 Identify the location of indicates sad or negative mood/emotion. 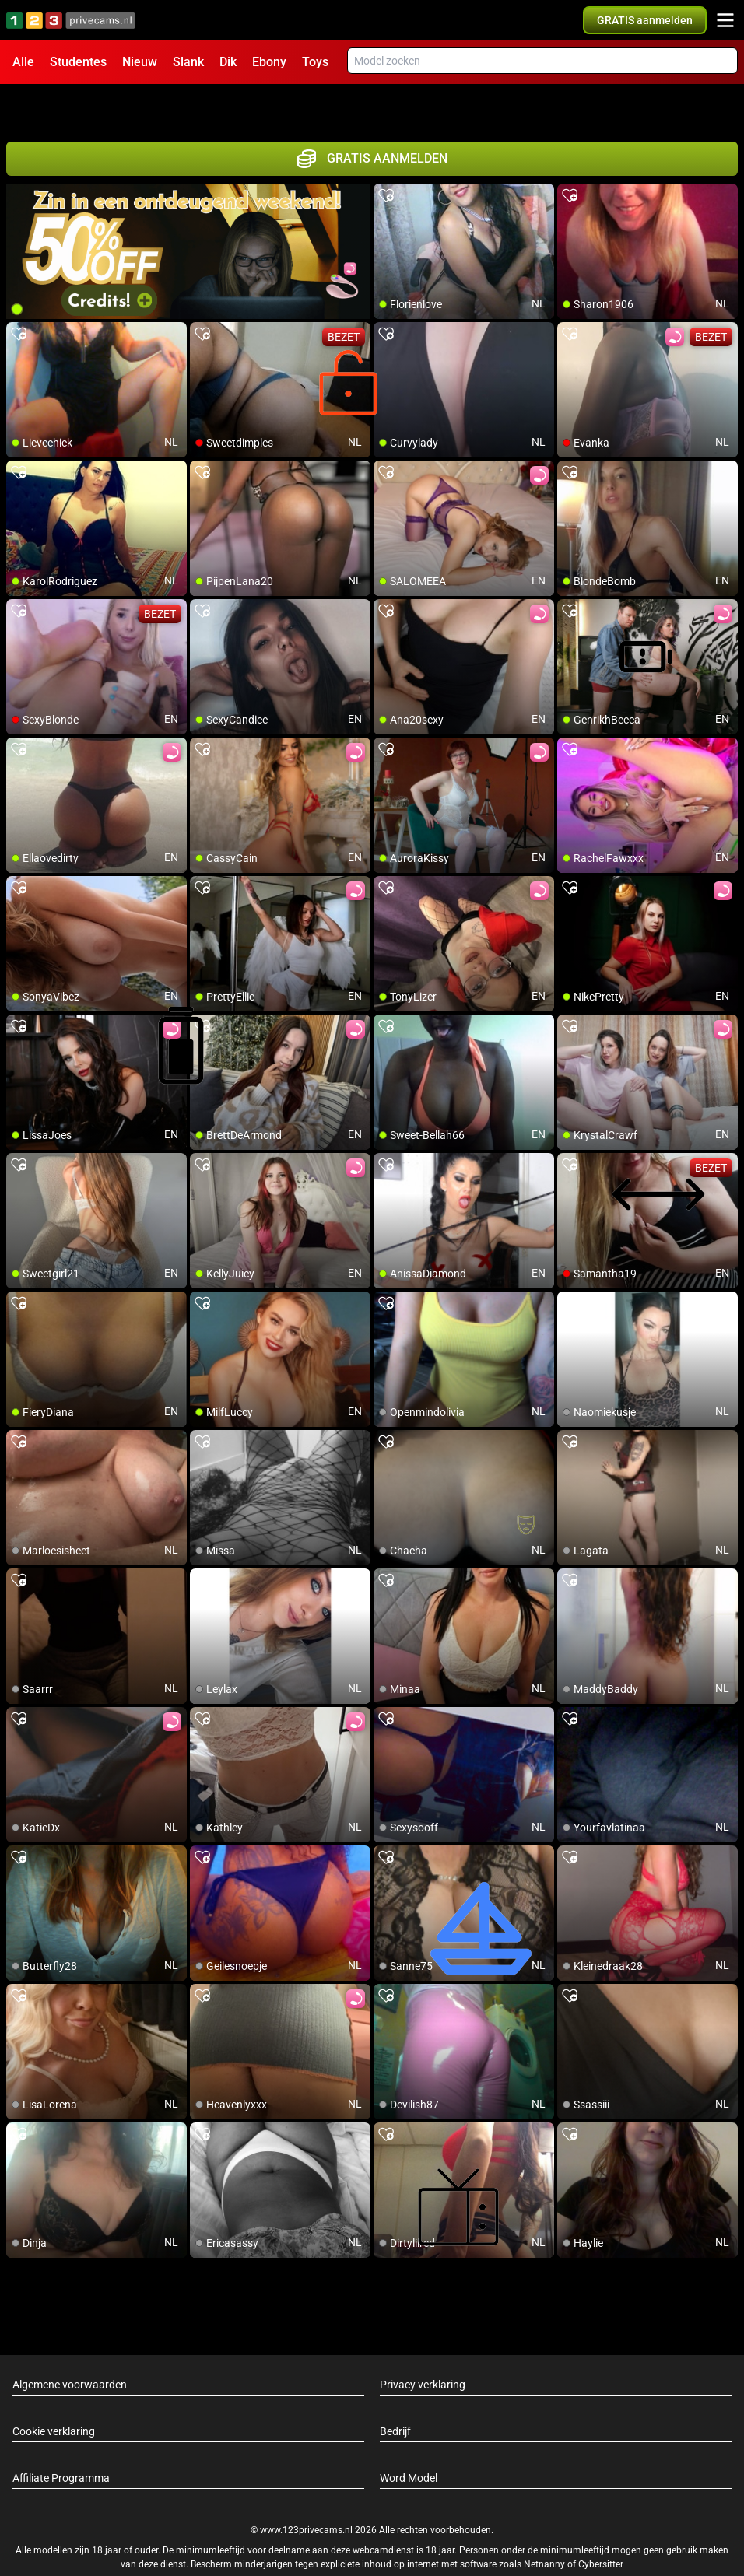
(526, 1524).